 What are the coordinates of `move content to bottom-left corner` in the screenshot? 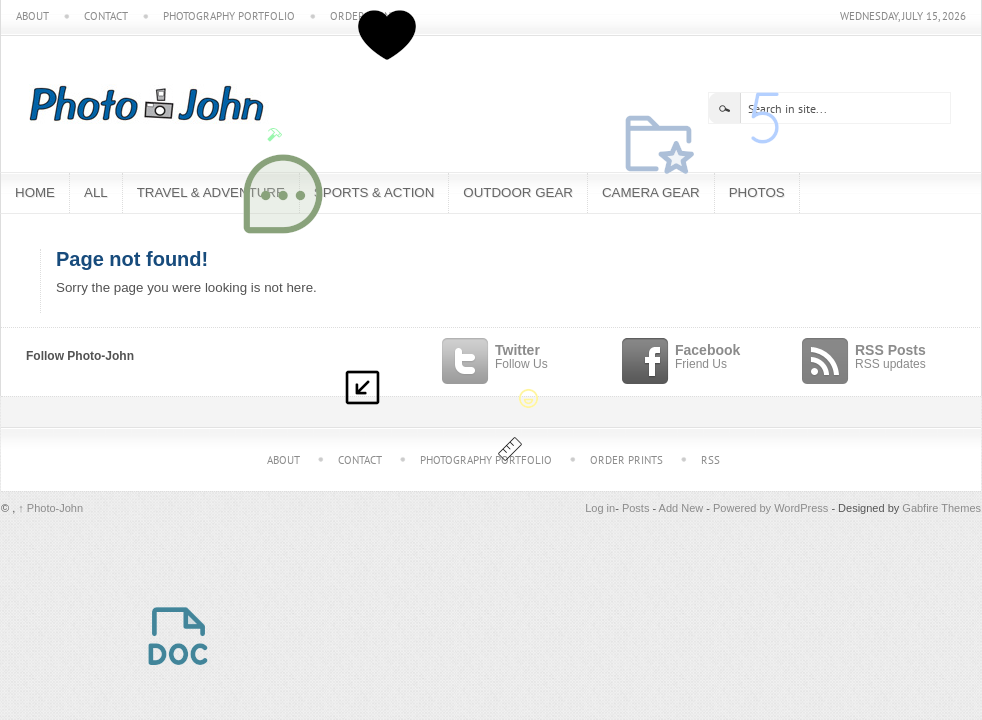 It's located at (362, 387).